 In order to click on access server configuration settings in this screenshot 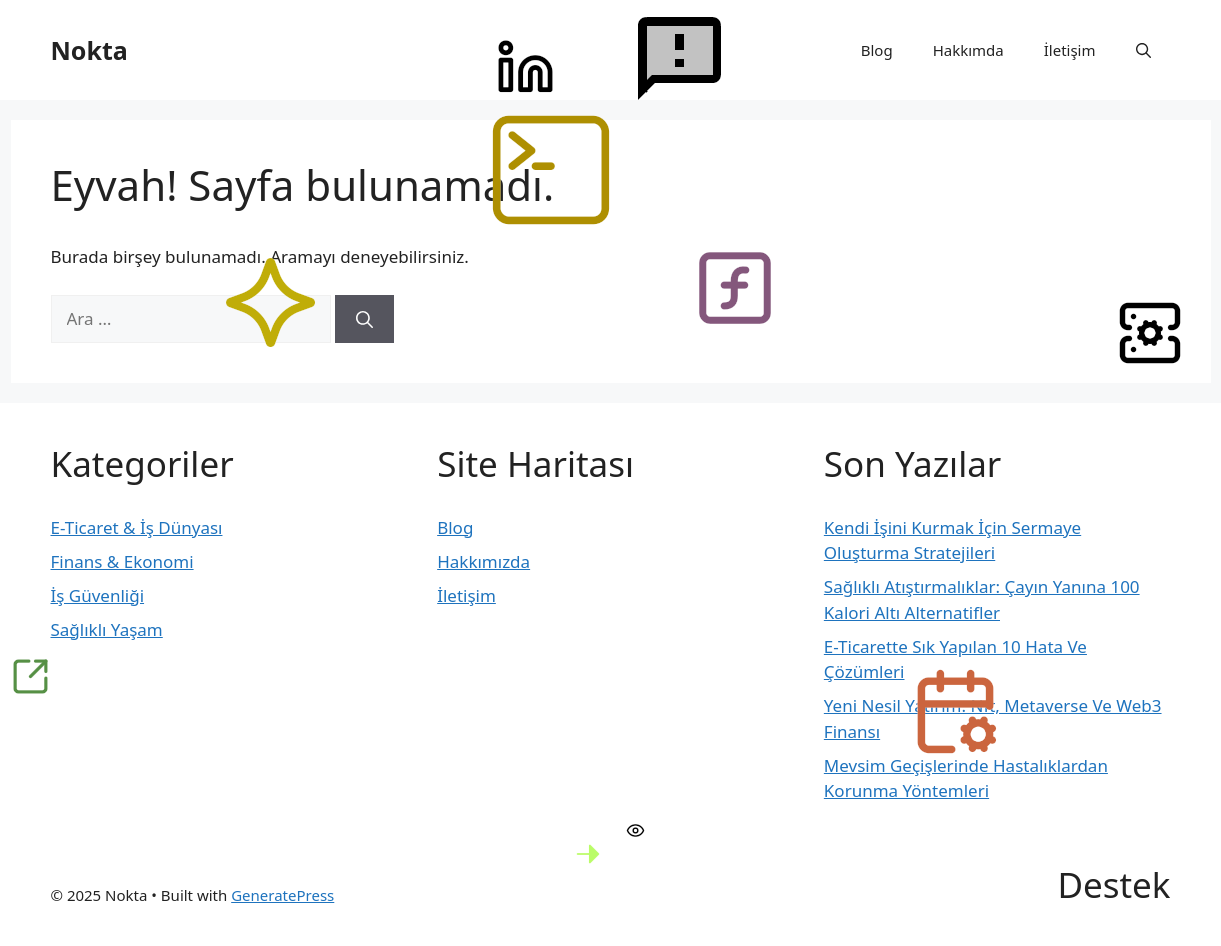, I will do `click(1150, 333)`.